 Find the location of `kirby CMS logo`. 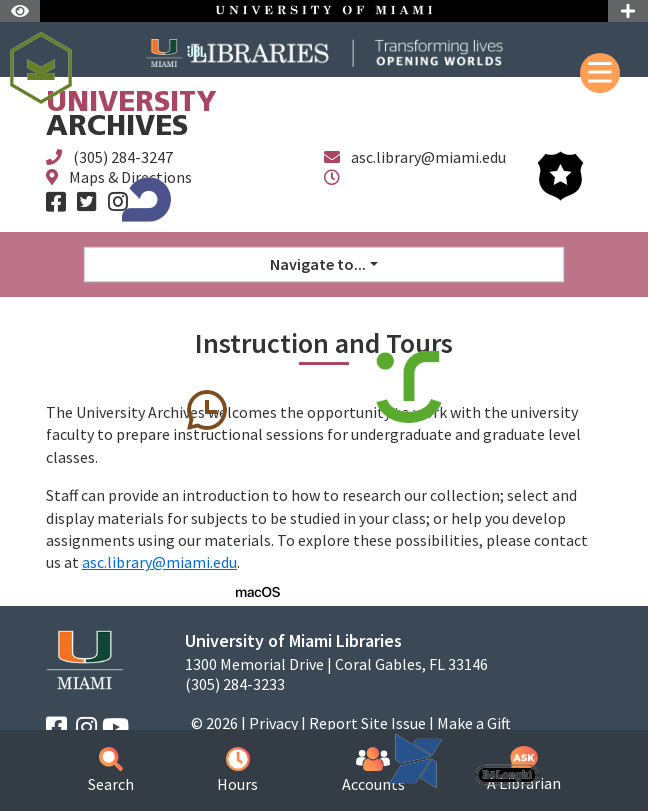

kirby CMS logo is located at coordinates (41, 68).